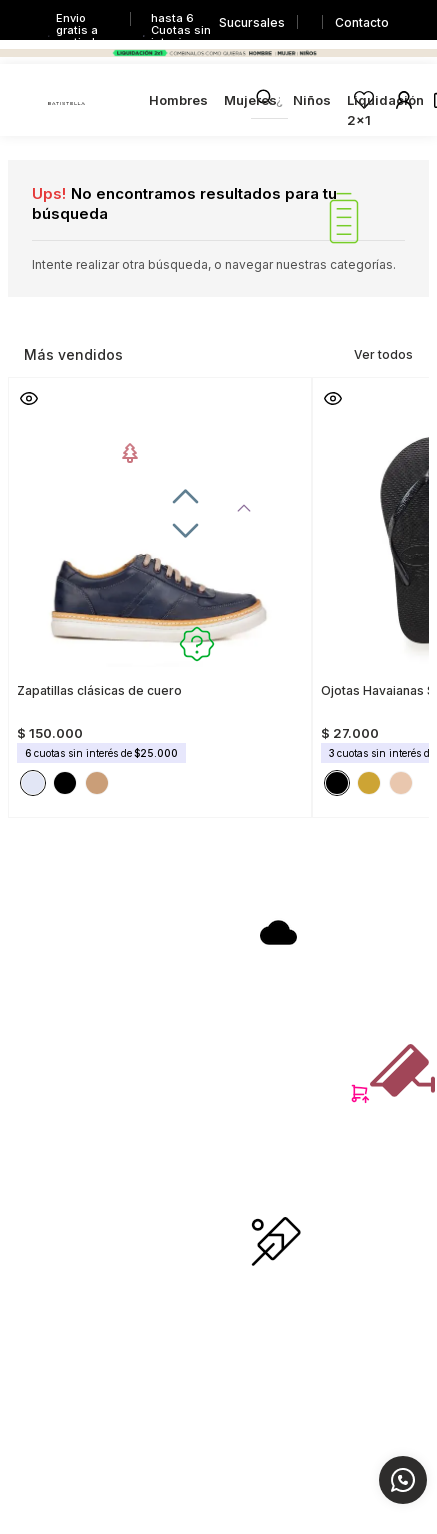 The height and width of the screenshot is (1534, 437). What do you see at coordinates (130, 453) in the screenshot?
I see `indicates holiday or seasonal content` at bounding box center [130, 453].